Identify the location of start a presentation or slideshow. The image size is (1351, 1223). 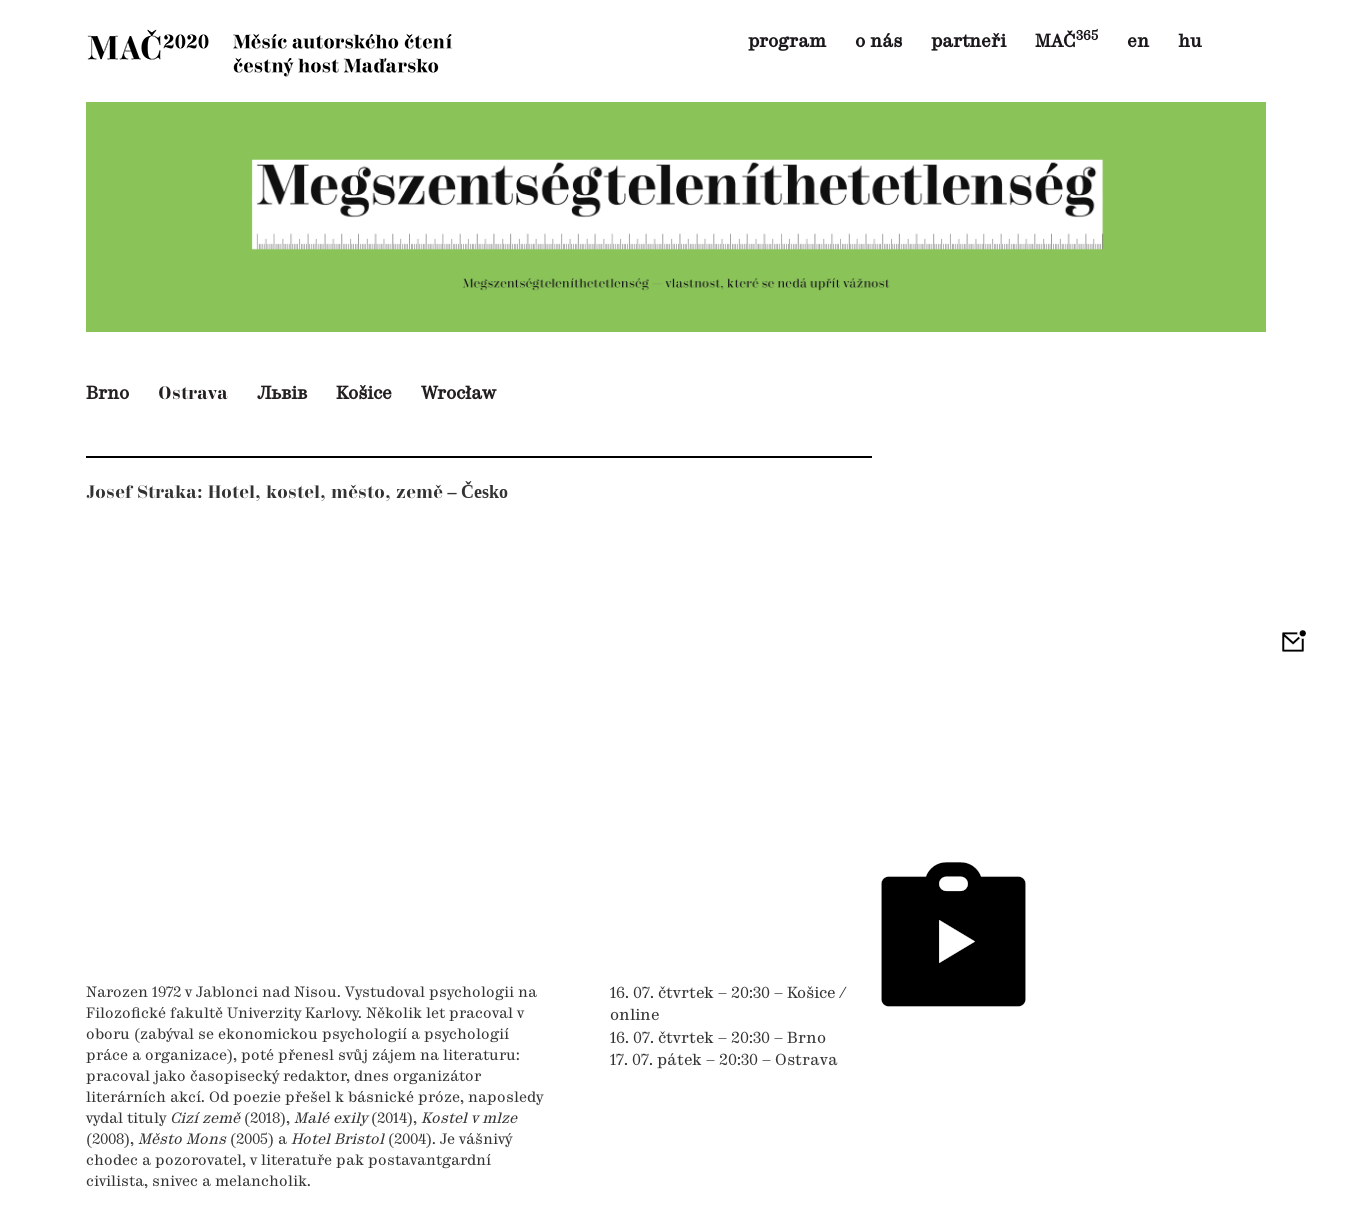
(953, 941).